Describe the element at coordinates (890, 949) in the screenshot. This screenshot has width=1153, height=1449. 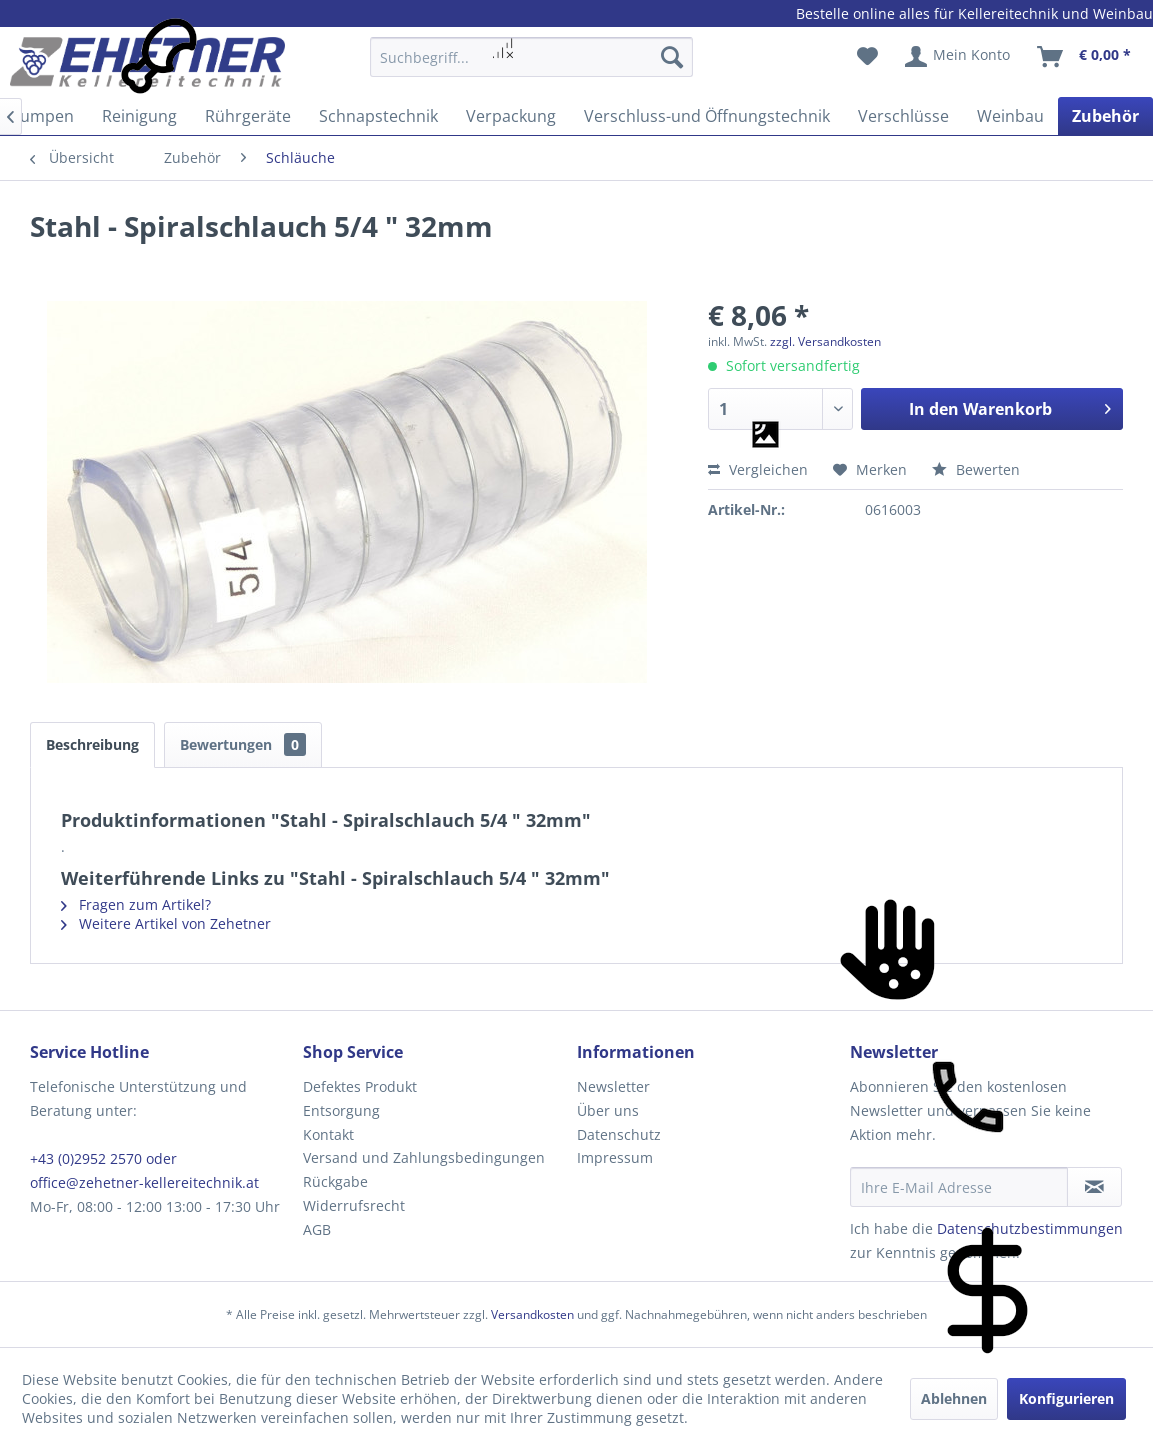
I see `indicates allergy information or warnings` at that location.